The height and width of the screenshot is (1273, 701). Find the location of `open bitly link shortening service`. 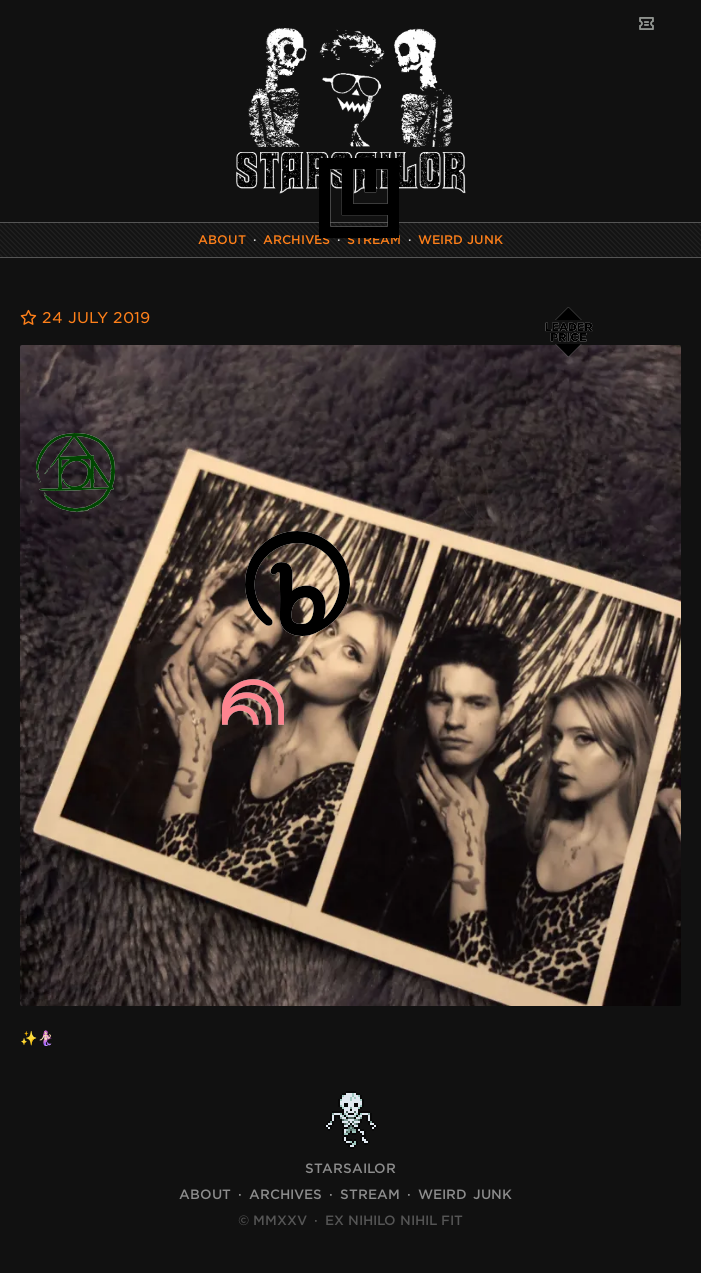

open bitly link shortening service is located at coordinates (297, 583).